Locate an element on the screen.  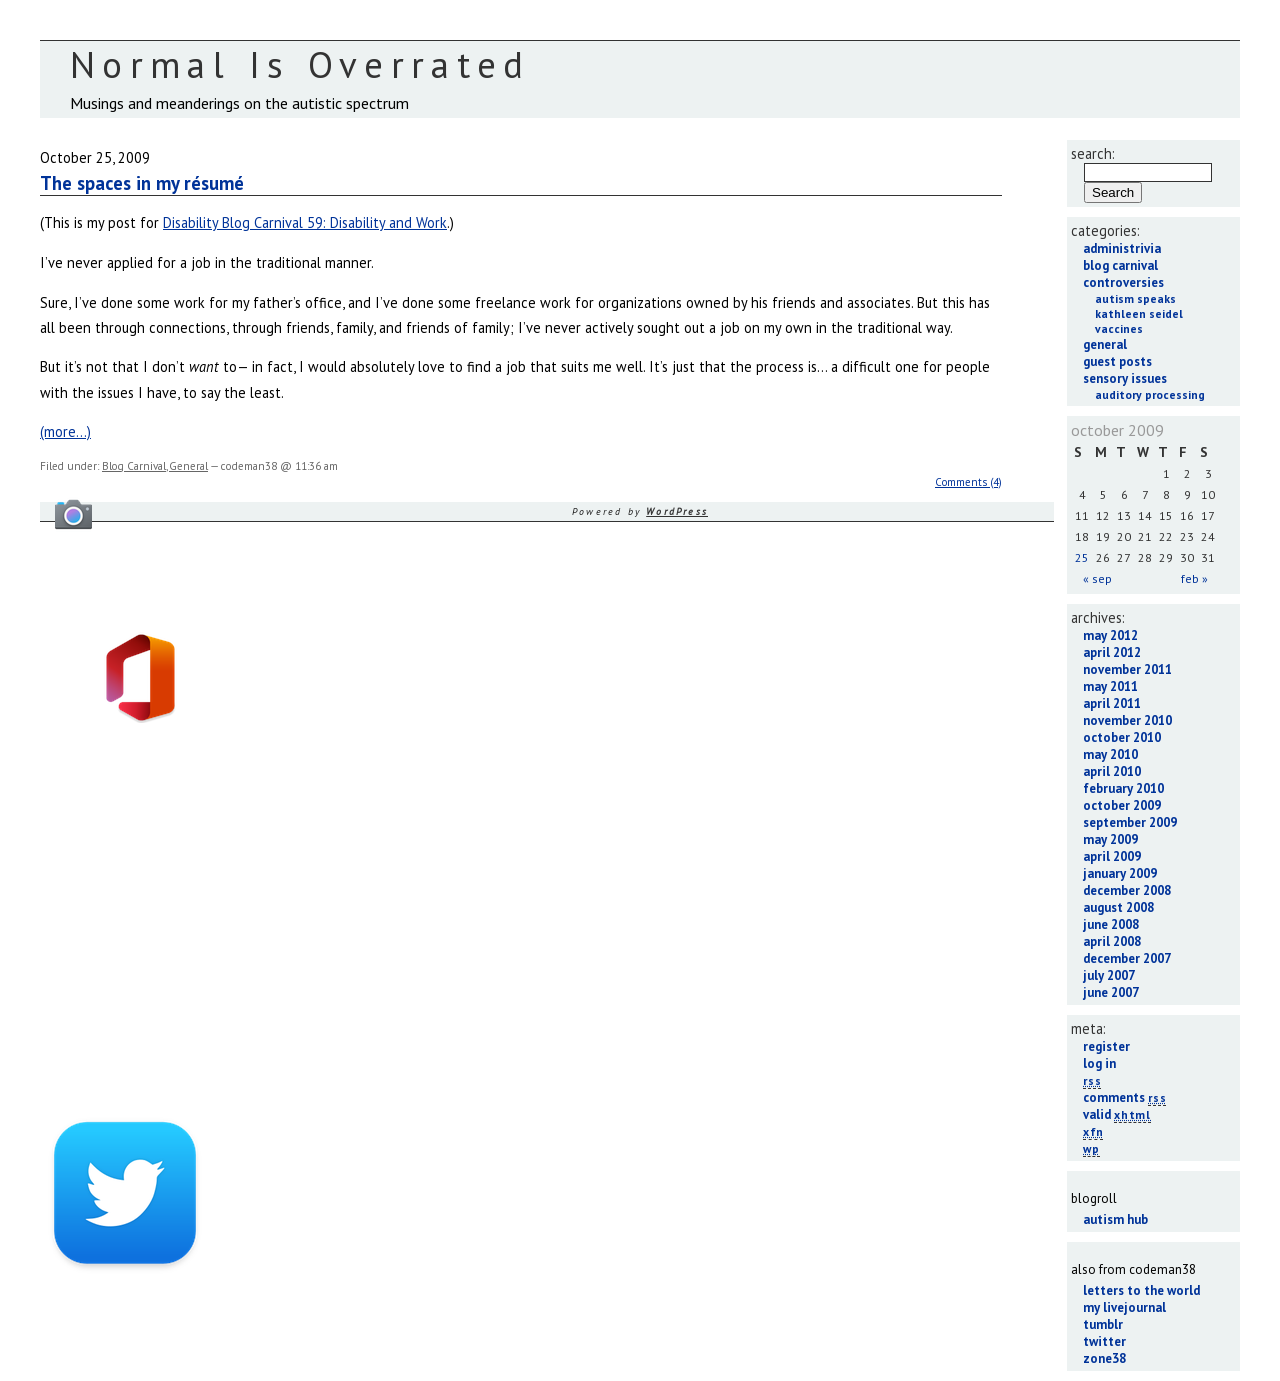
open the camera app is located at coordinates (73, 514).